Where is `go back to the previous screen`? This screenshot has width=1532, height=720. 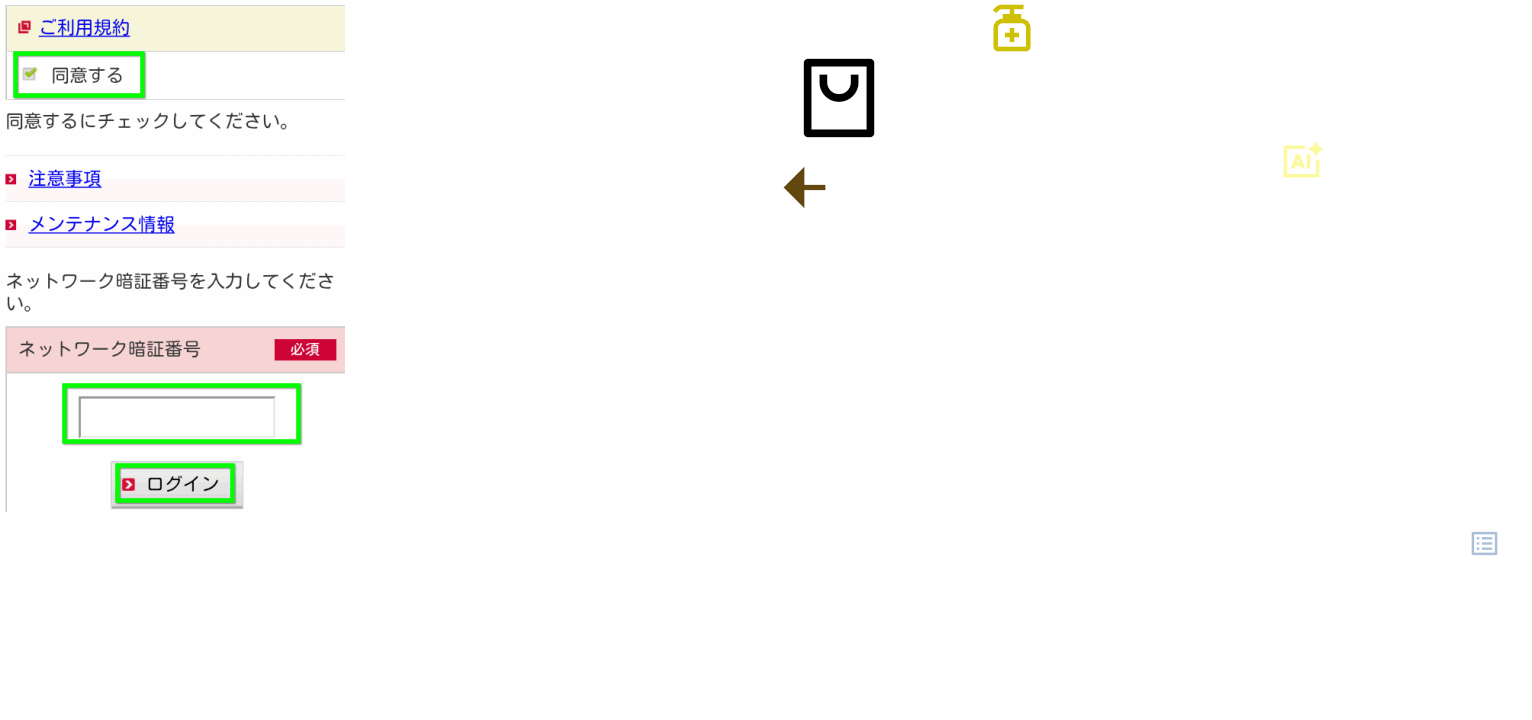
go back to the previous screen is located at coordinates (804, 187).